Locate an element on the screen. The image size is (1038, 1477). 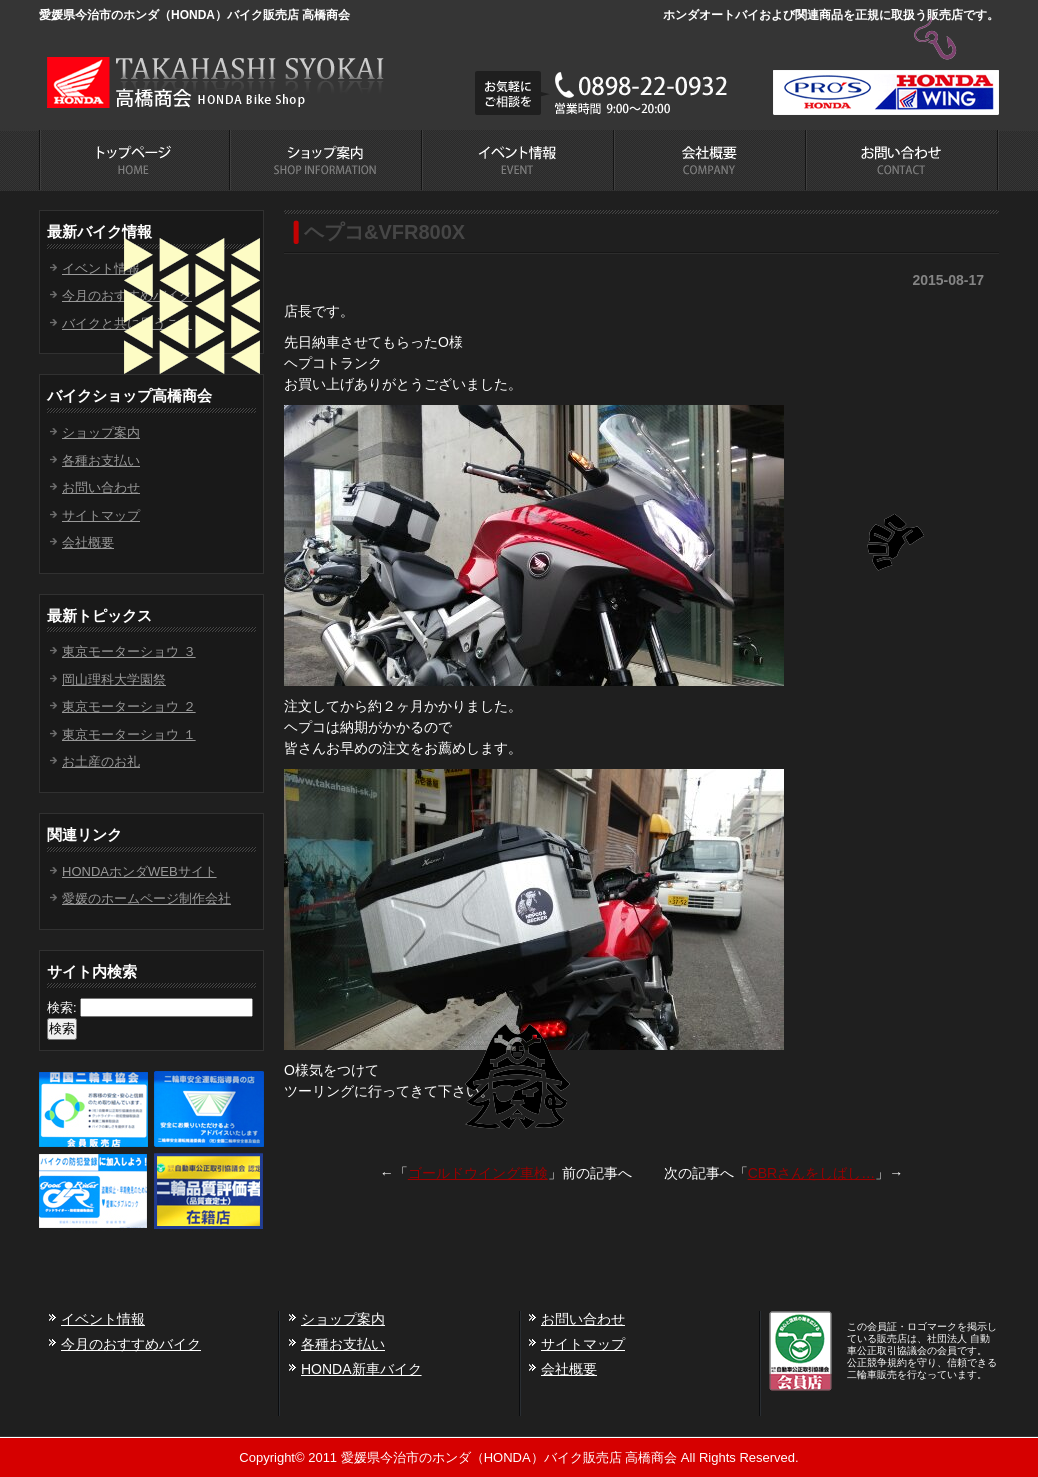
access fishing mini-game or activity is located at coordinates (935, 38).